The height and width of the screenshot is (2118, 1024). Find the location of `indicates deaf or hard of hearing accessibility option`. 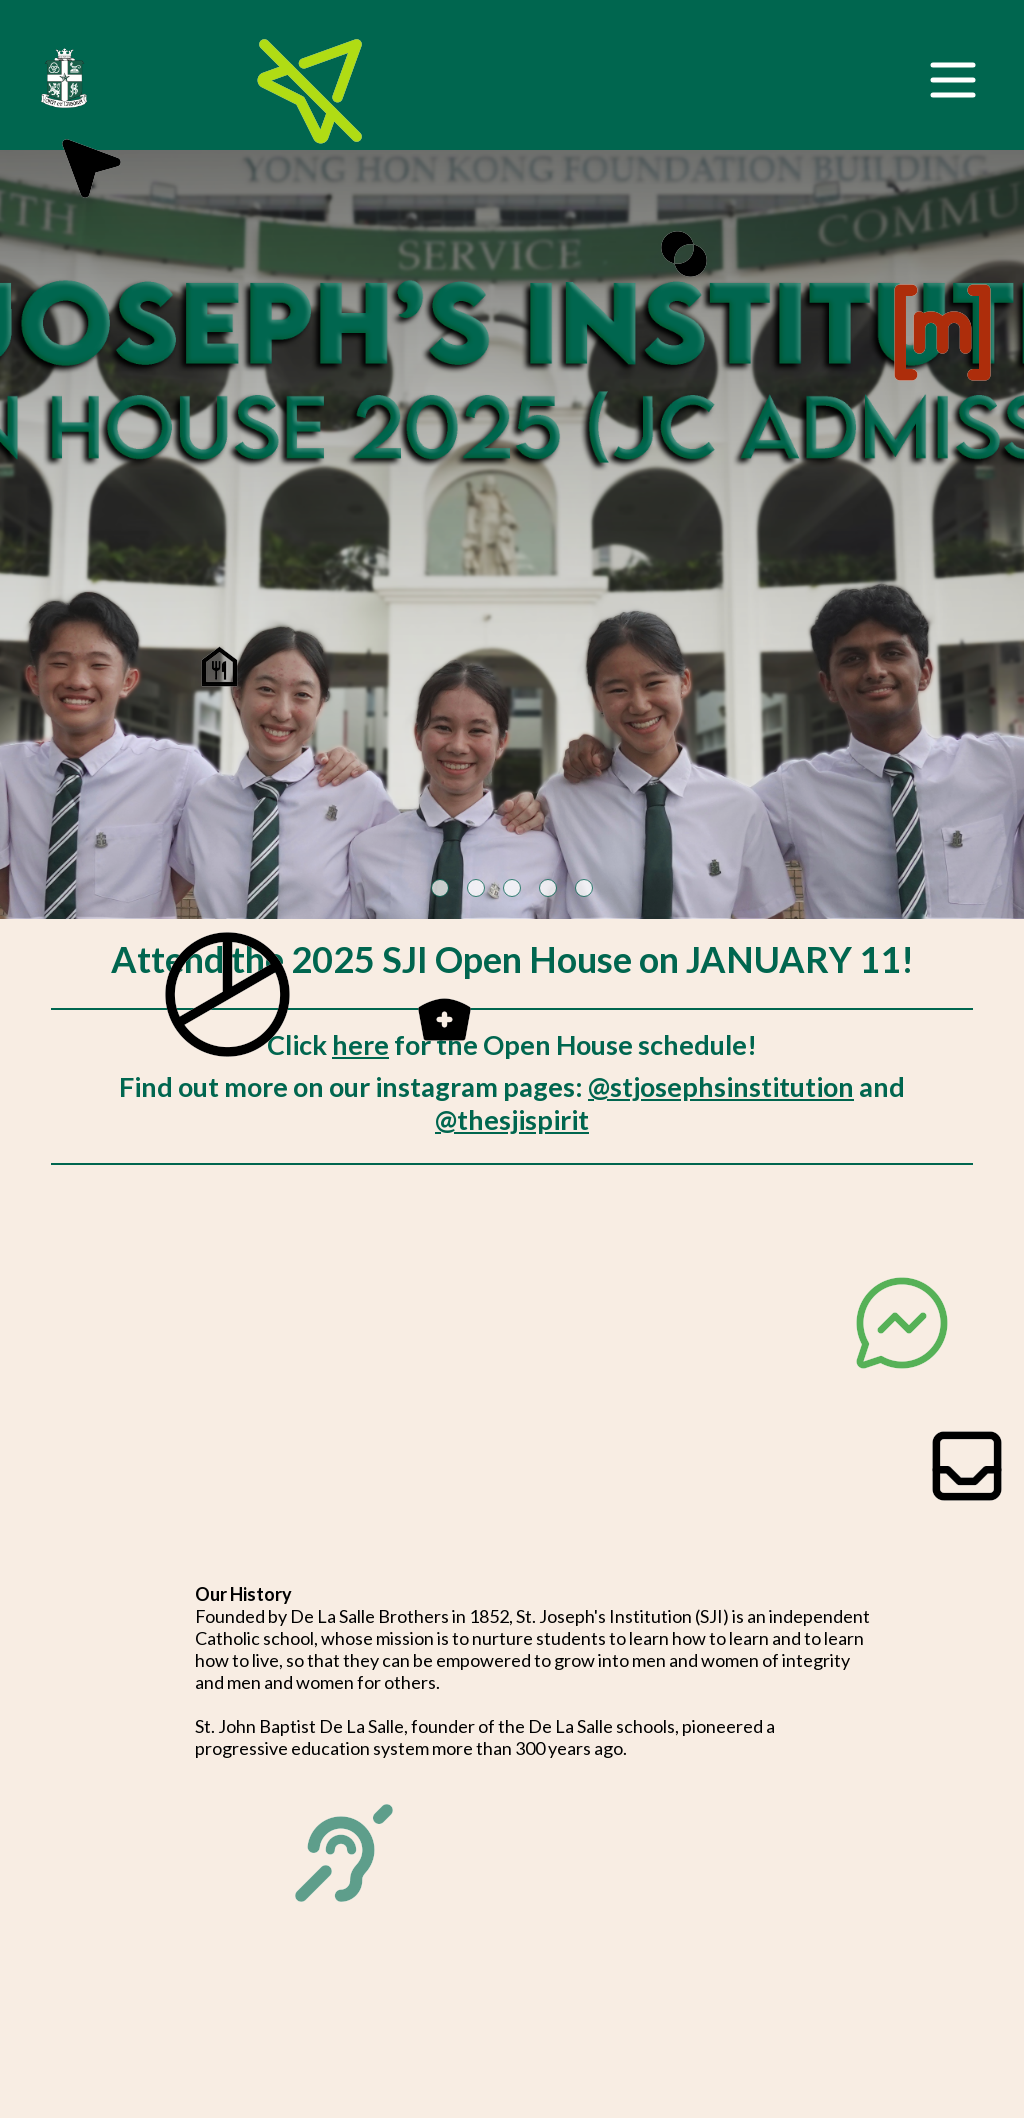

indicates deaf or hard of hearing accessibility option is located at coordinates (344, 1853).